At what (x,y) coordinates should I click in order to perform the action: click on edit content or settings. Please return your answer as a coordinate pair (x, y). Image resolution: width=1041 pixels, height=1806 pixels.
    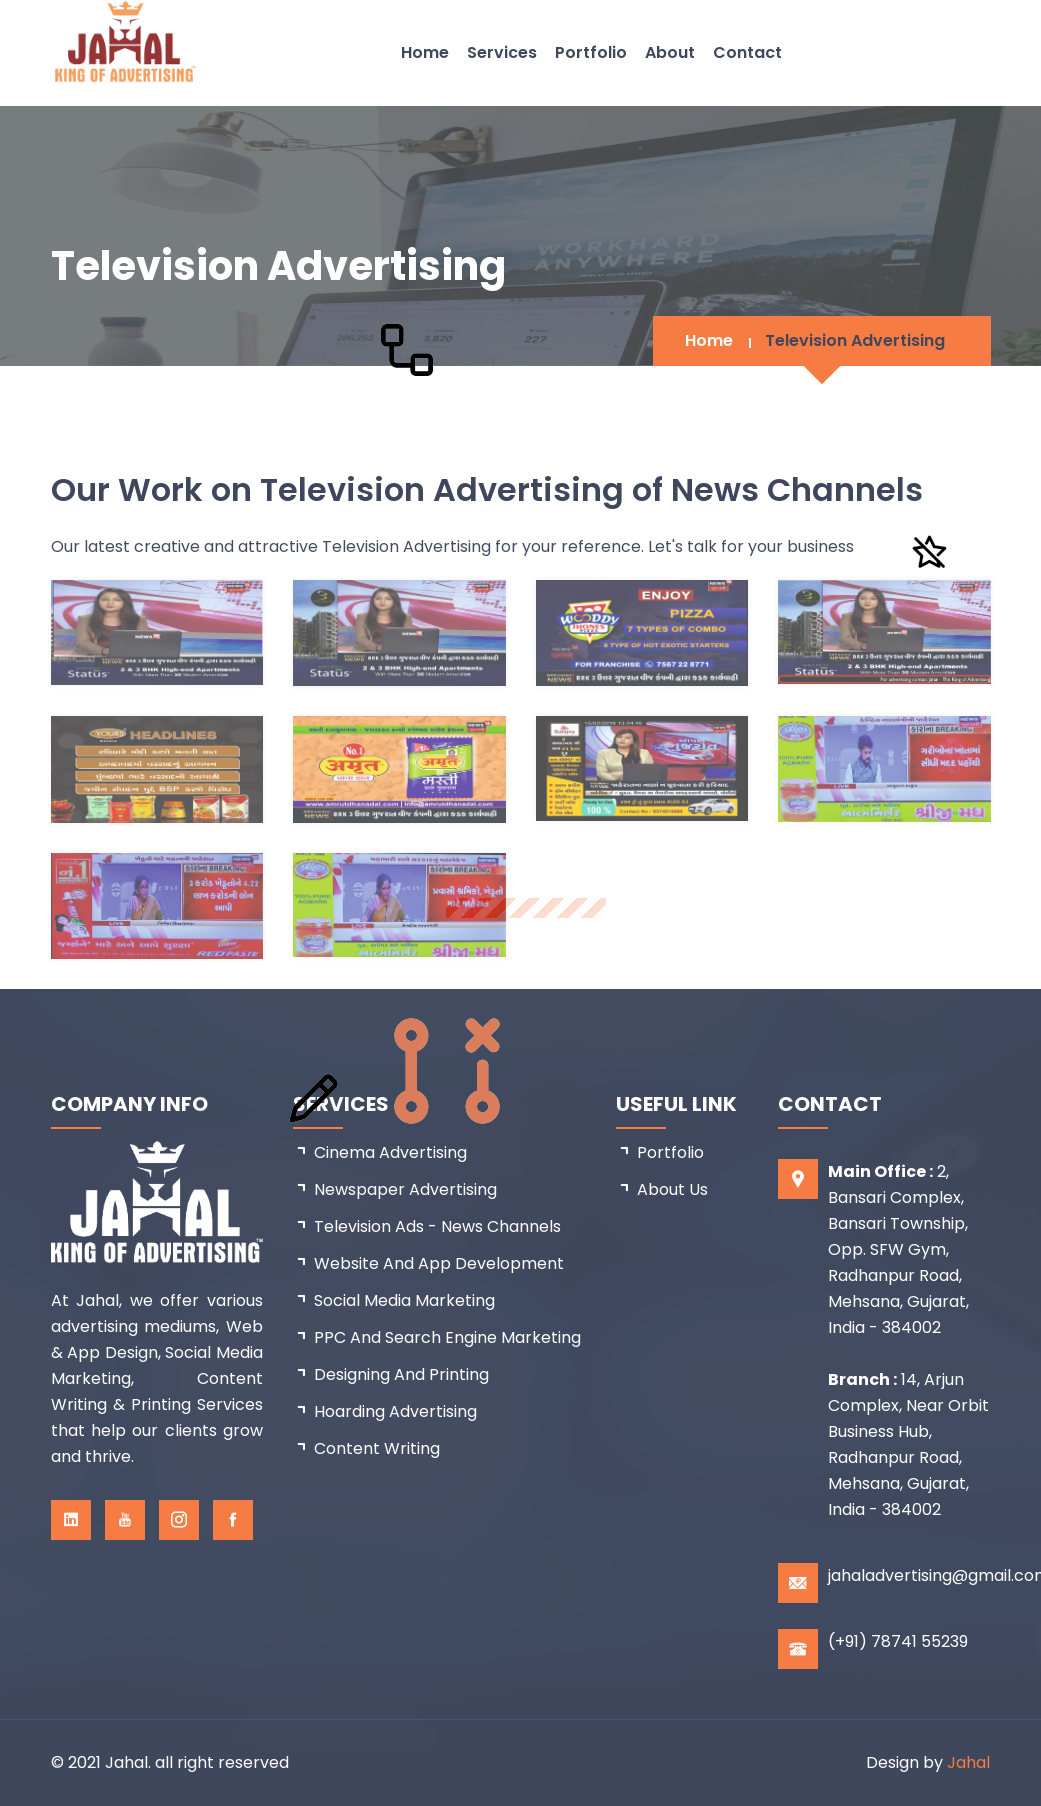
    Looking at the image, I should click on (313, 1098).